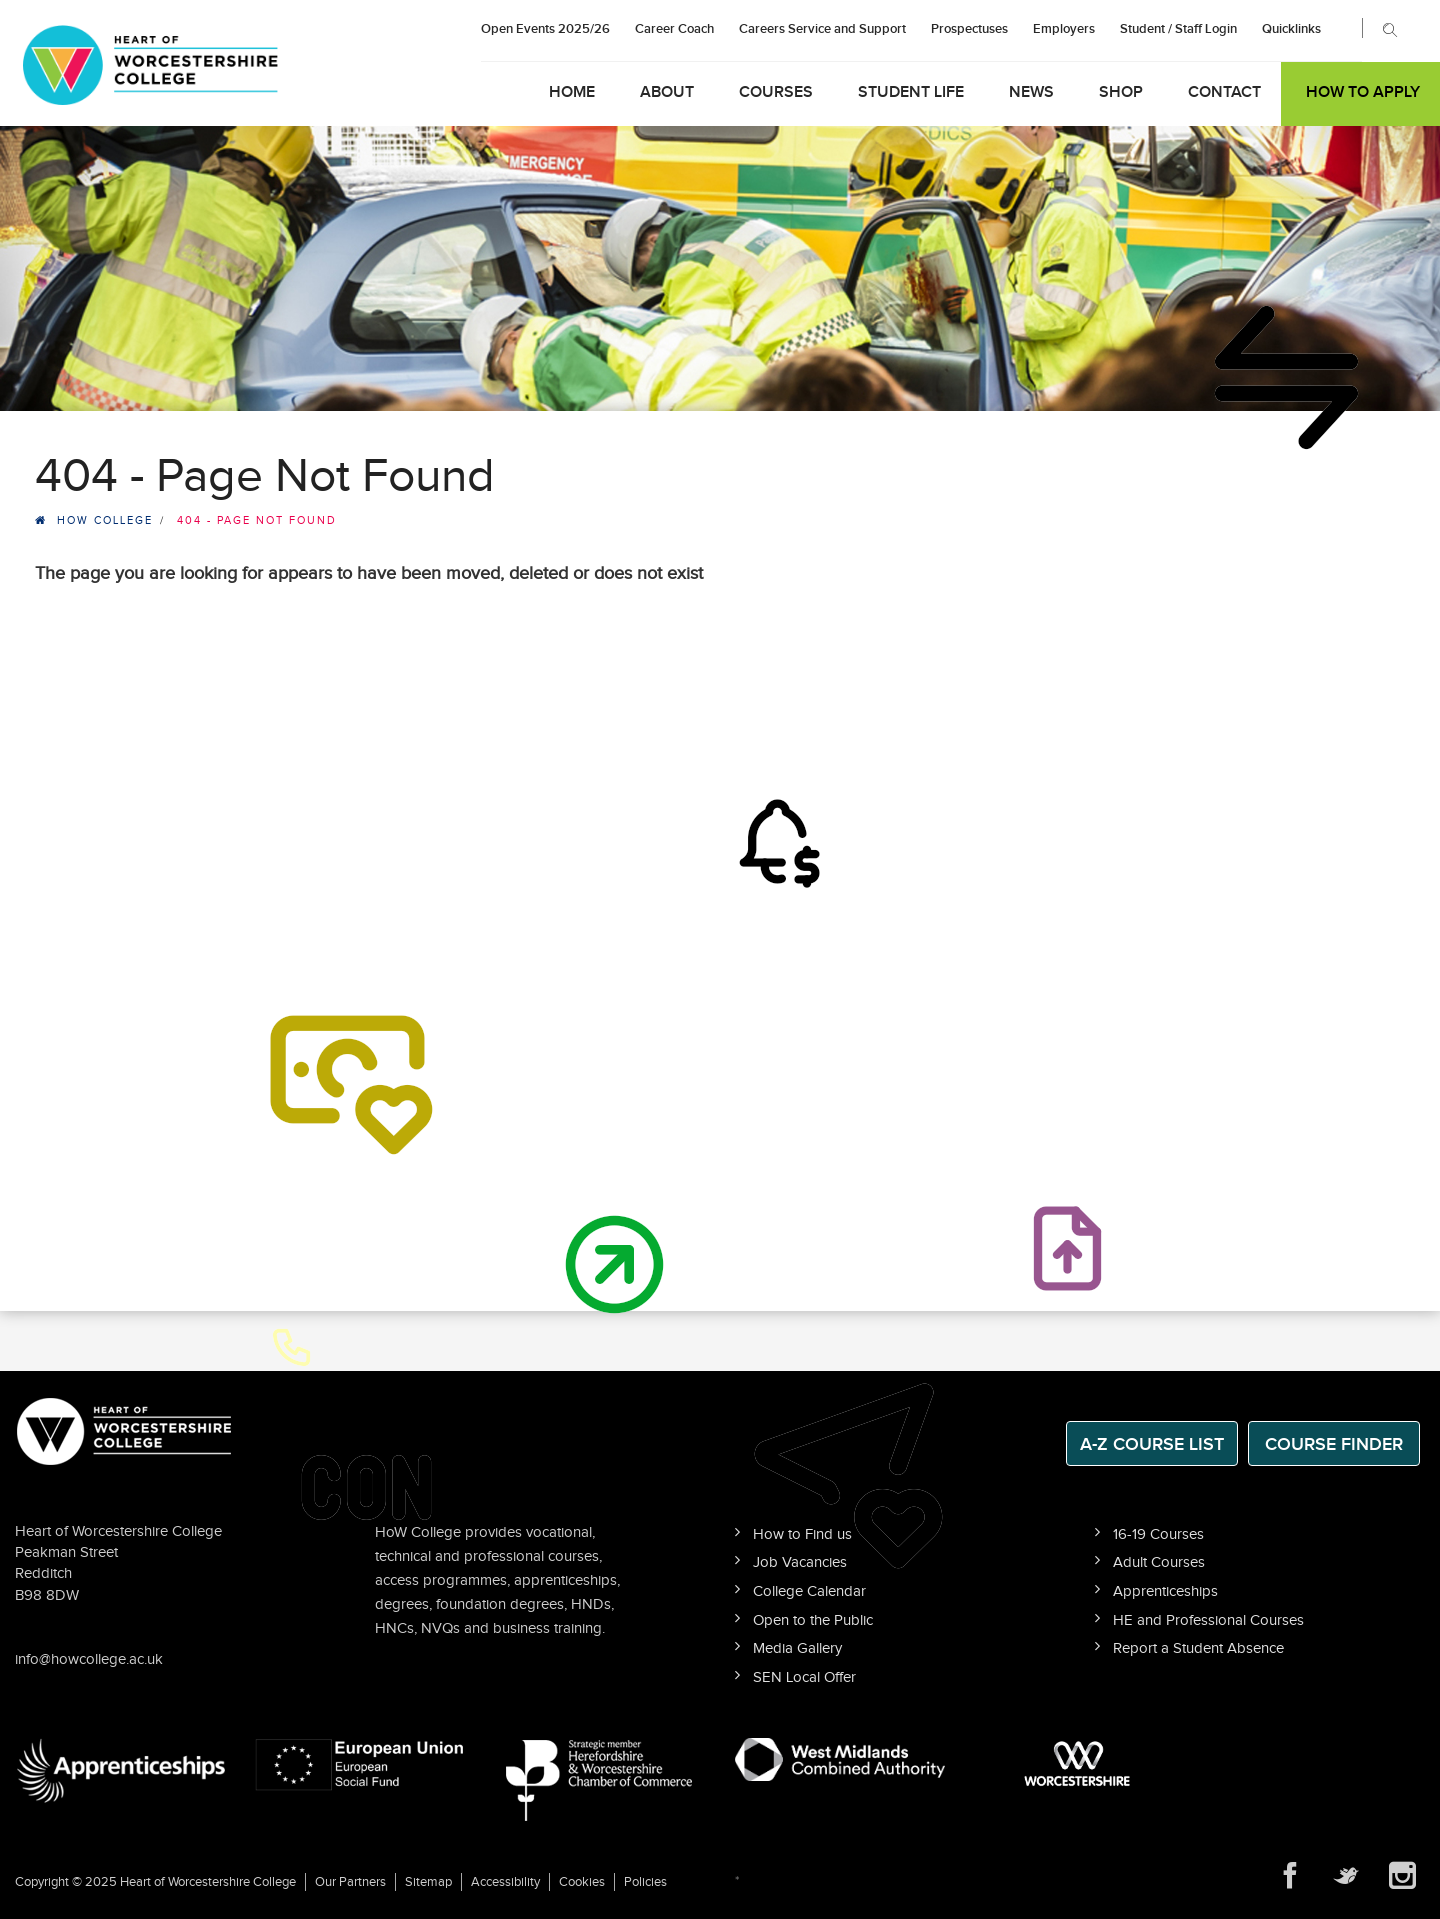 This screenshot has width=1440, height=1919. I want to click on initiate an HTTP connection request, so click(366, 1487).